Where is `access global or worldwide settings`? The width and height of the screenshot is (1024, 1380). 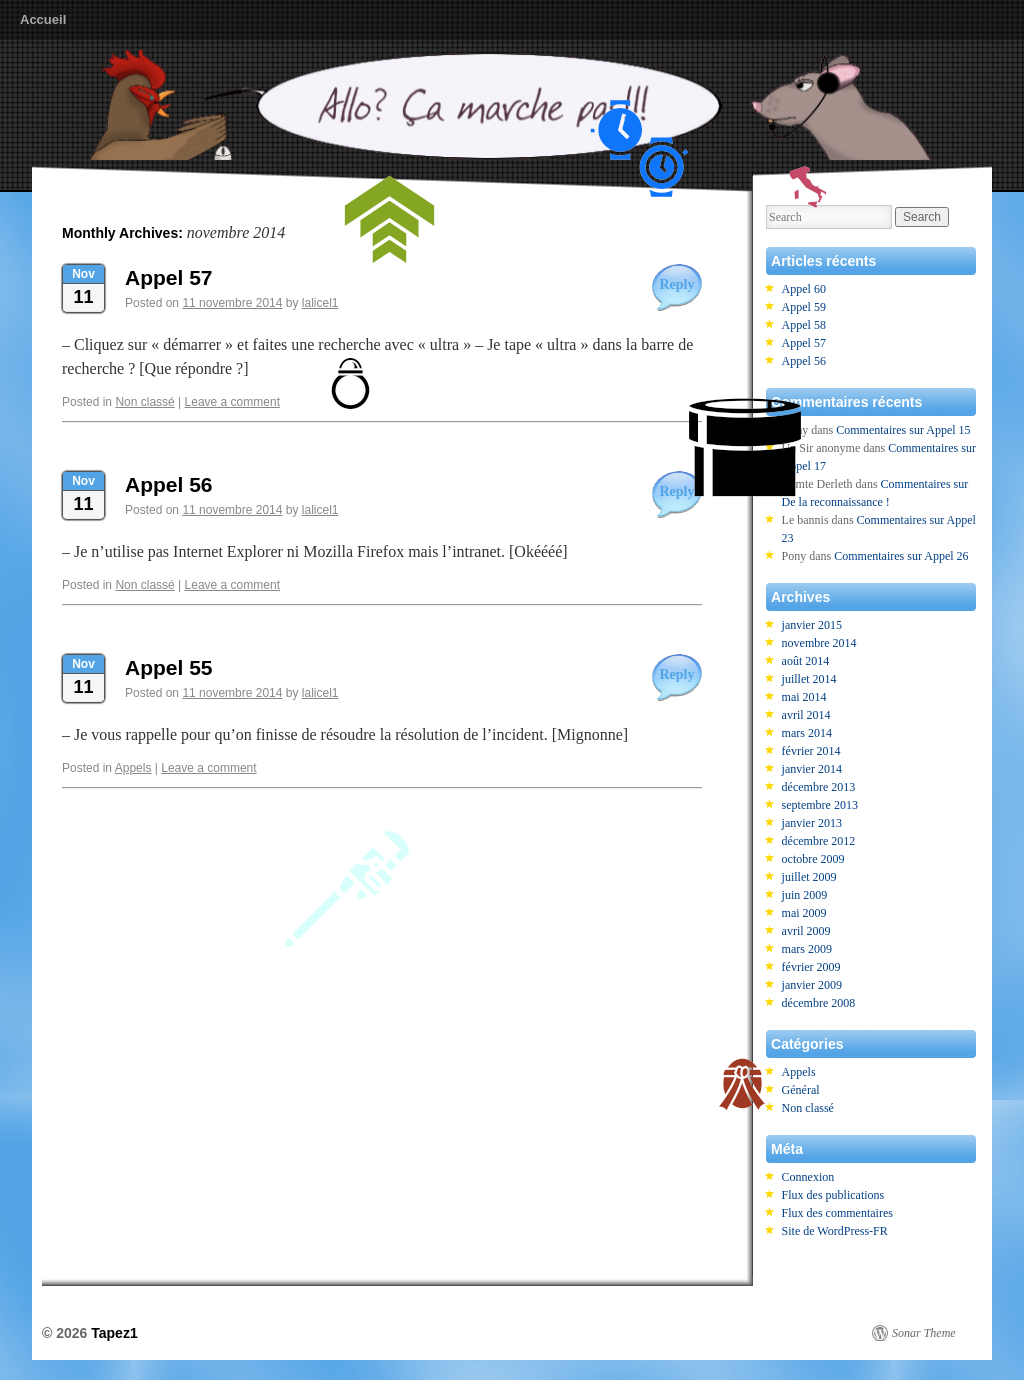 access global or worldwide settings is located at coordinates (350, 383).